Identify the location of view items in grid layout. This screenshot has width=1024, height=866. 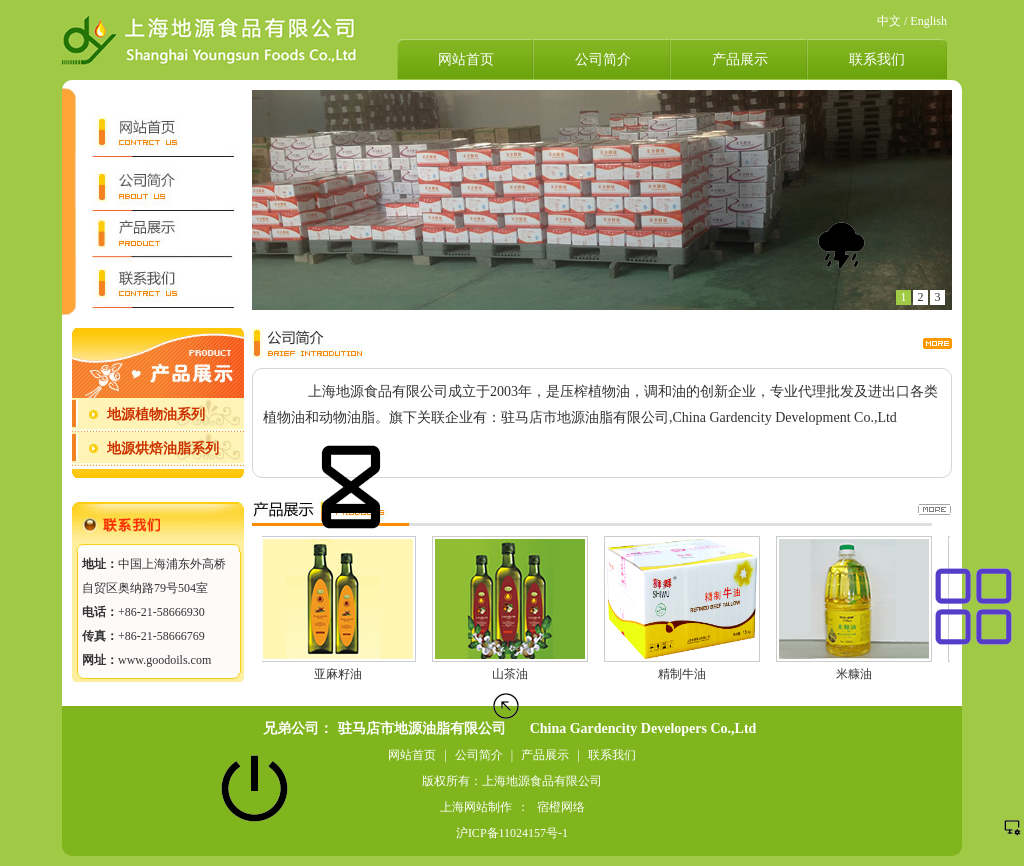
(973, 606).